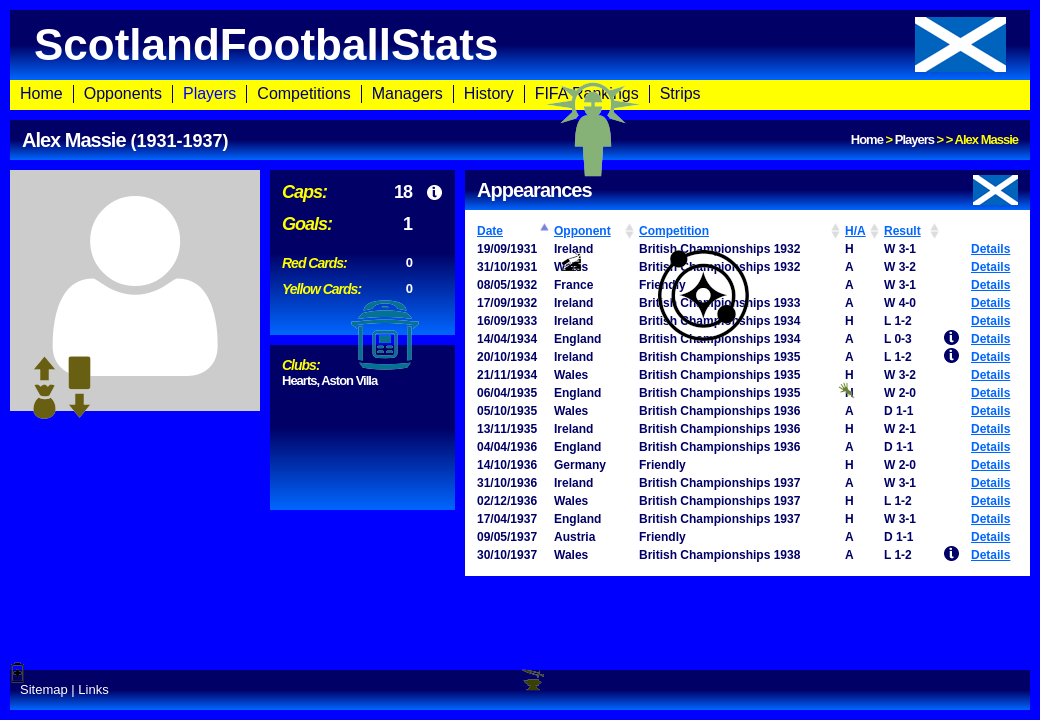  I want to click on activate rear shield or defensive aura ability, so click(593, 129).